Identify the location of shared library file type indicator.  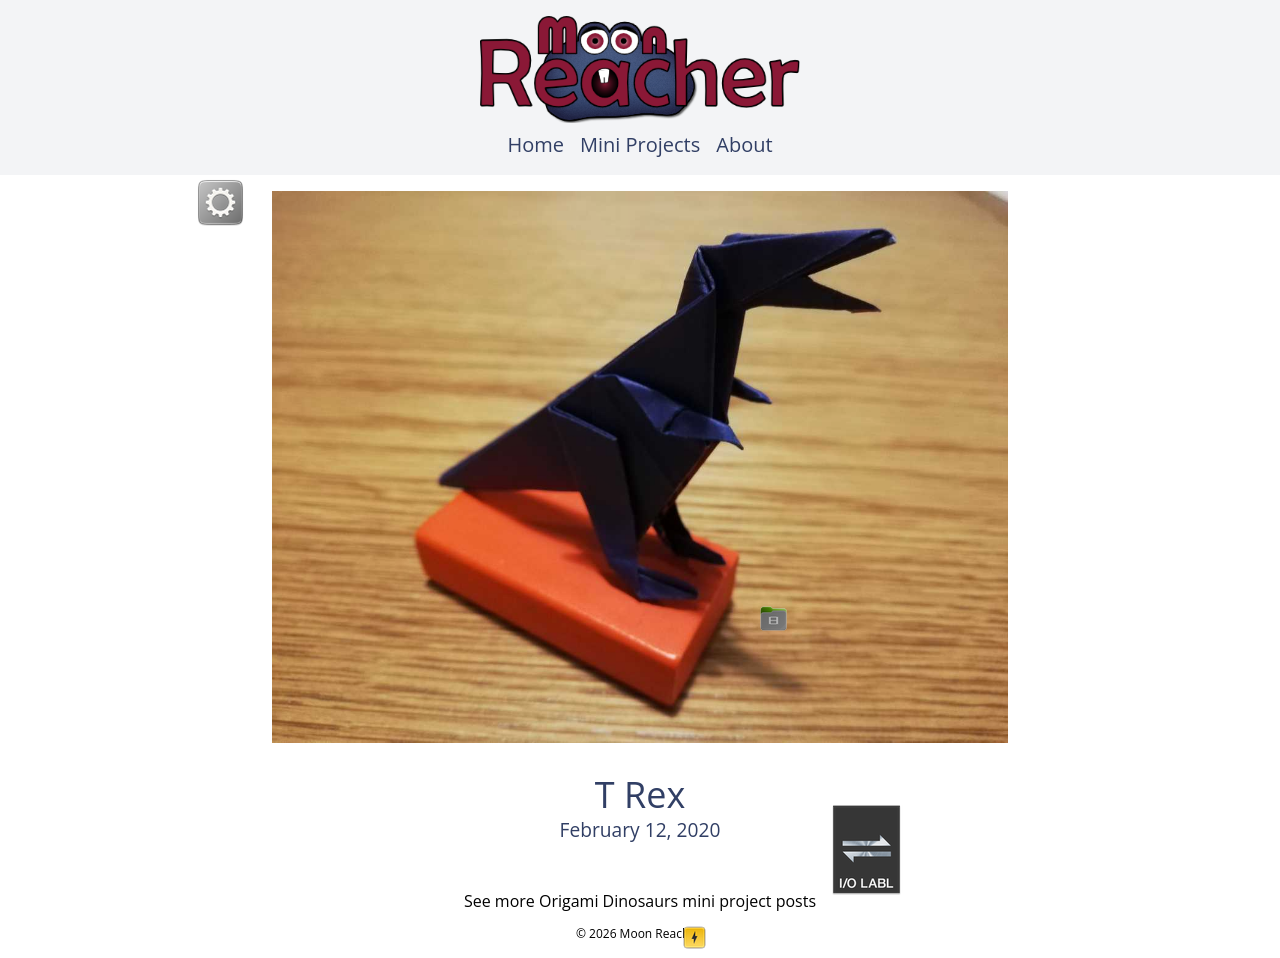
(220, 202).